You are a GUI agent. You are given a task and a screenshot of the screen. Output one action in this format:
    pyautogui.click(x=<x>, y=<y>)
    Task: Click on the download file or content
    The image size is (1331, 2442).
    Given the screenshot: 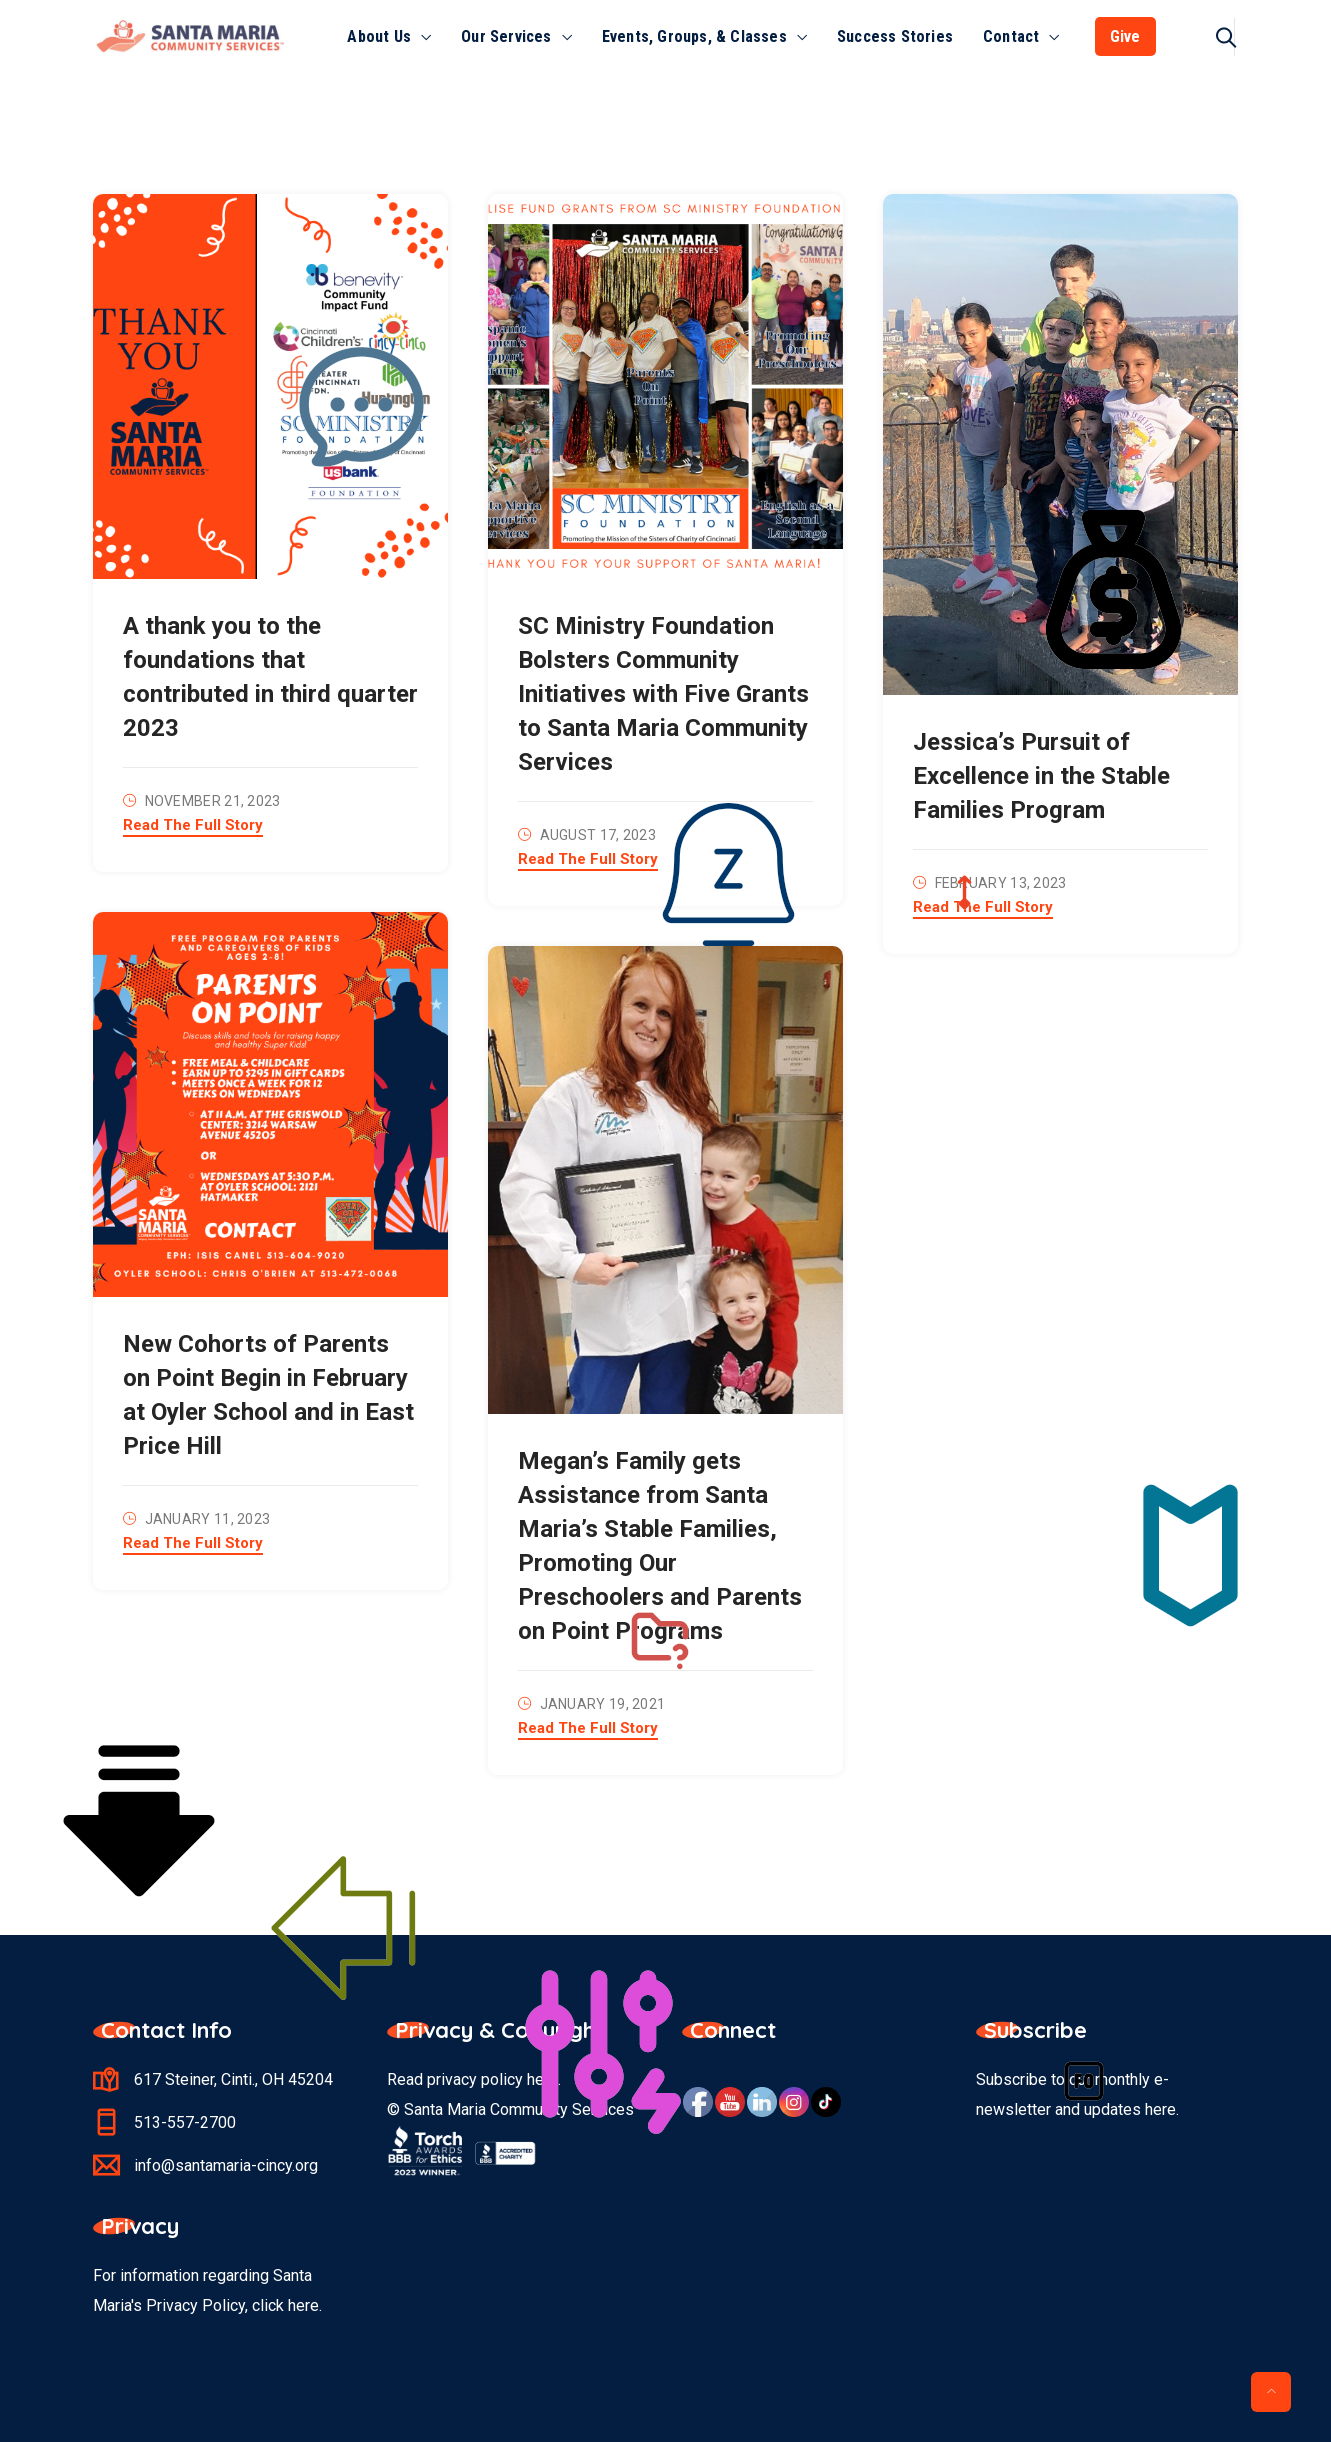 What is the action you would take?
    pyautogui.click(x=139, y=1815)
    